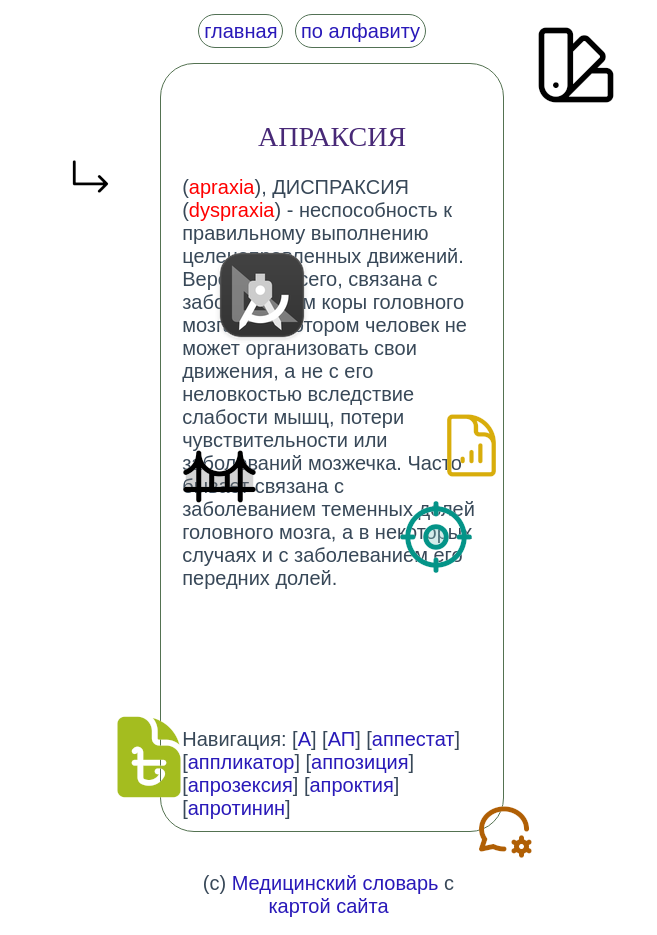 The image size is (657, 935). What do you see at coordinates (219, 476) in the screenshot?
I see `navigate to bridges or overpasses on a map` at bounding box center [219, 476].